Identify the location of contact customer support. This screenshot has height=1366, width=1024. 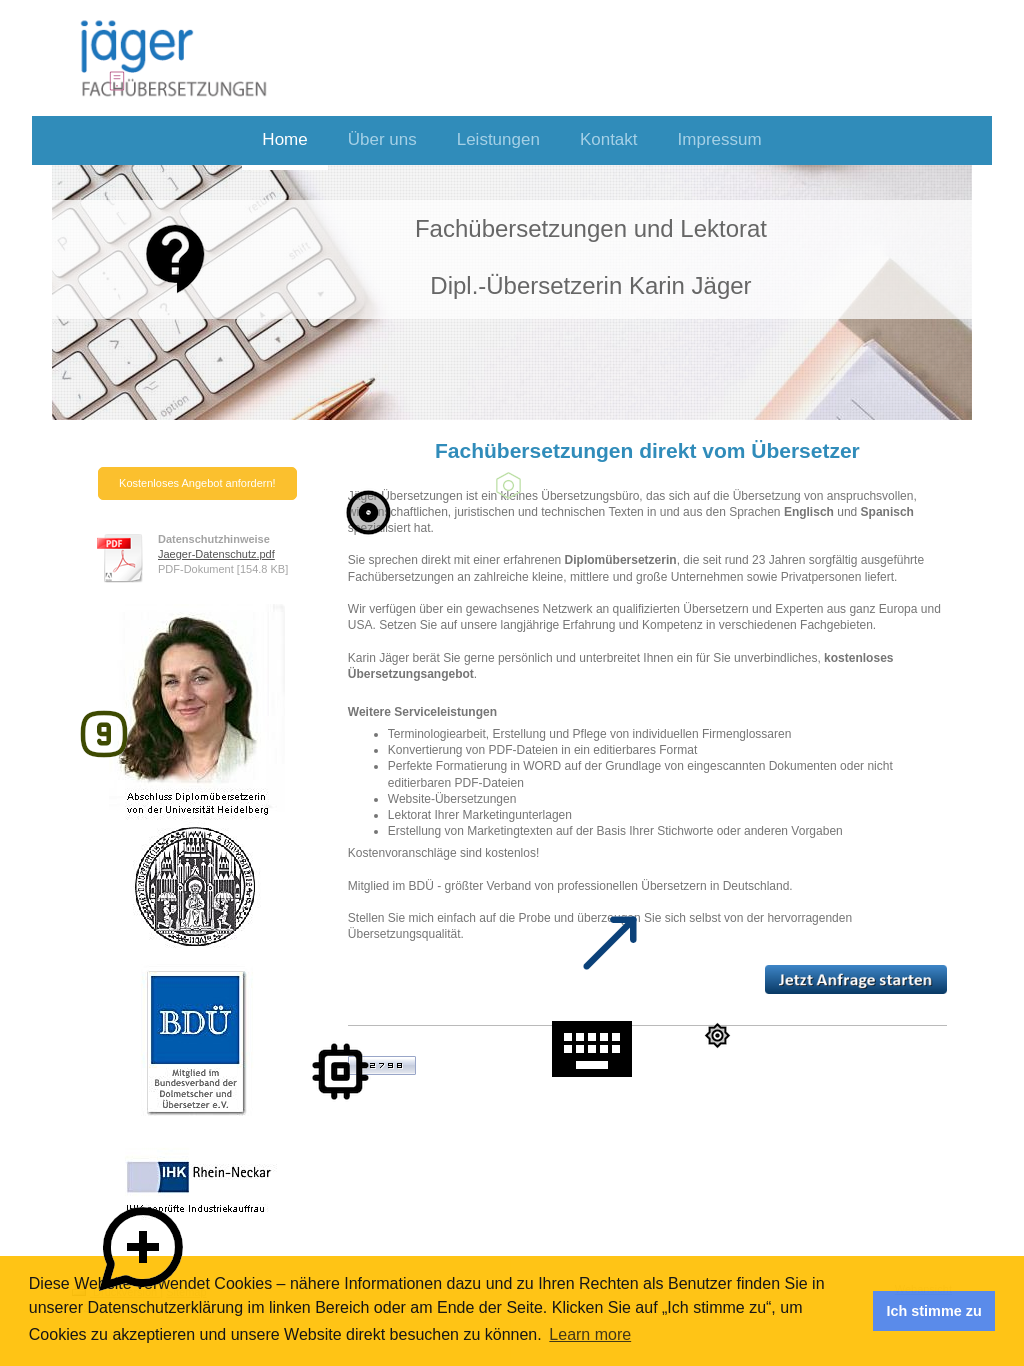
(177, 259).